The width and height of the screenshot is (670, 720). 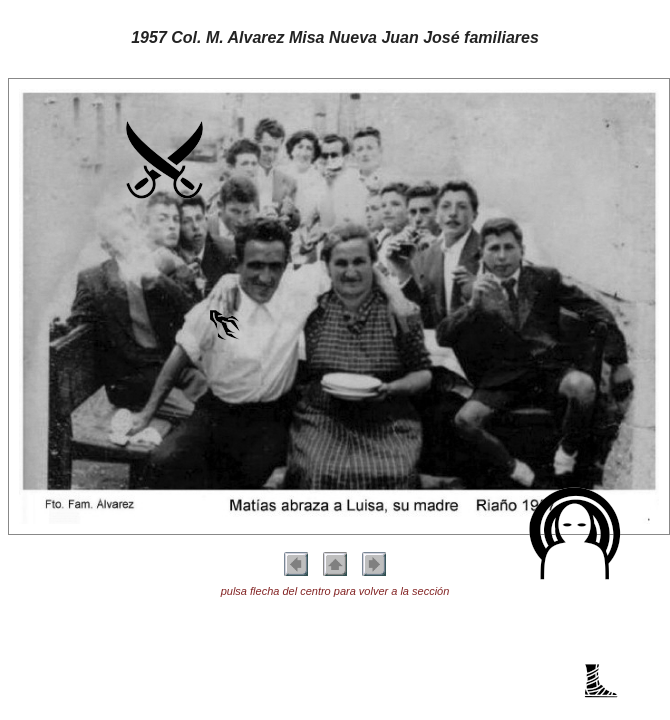 What do you see at coordinates (574, 533) in the screenshot?
I see `indicates suspicious activity detected` at bounding box center [574, 533].